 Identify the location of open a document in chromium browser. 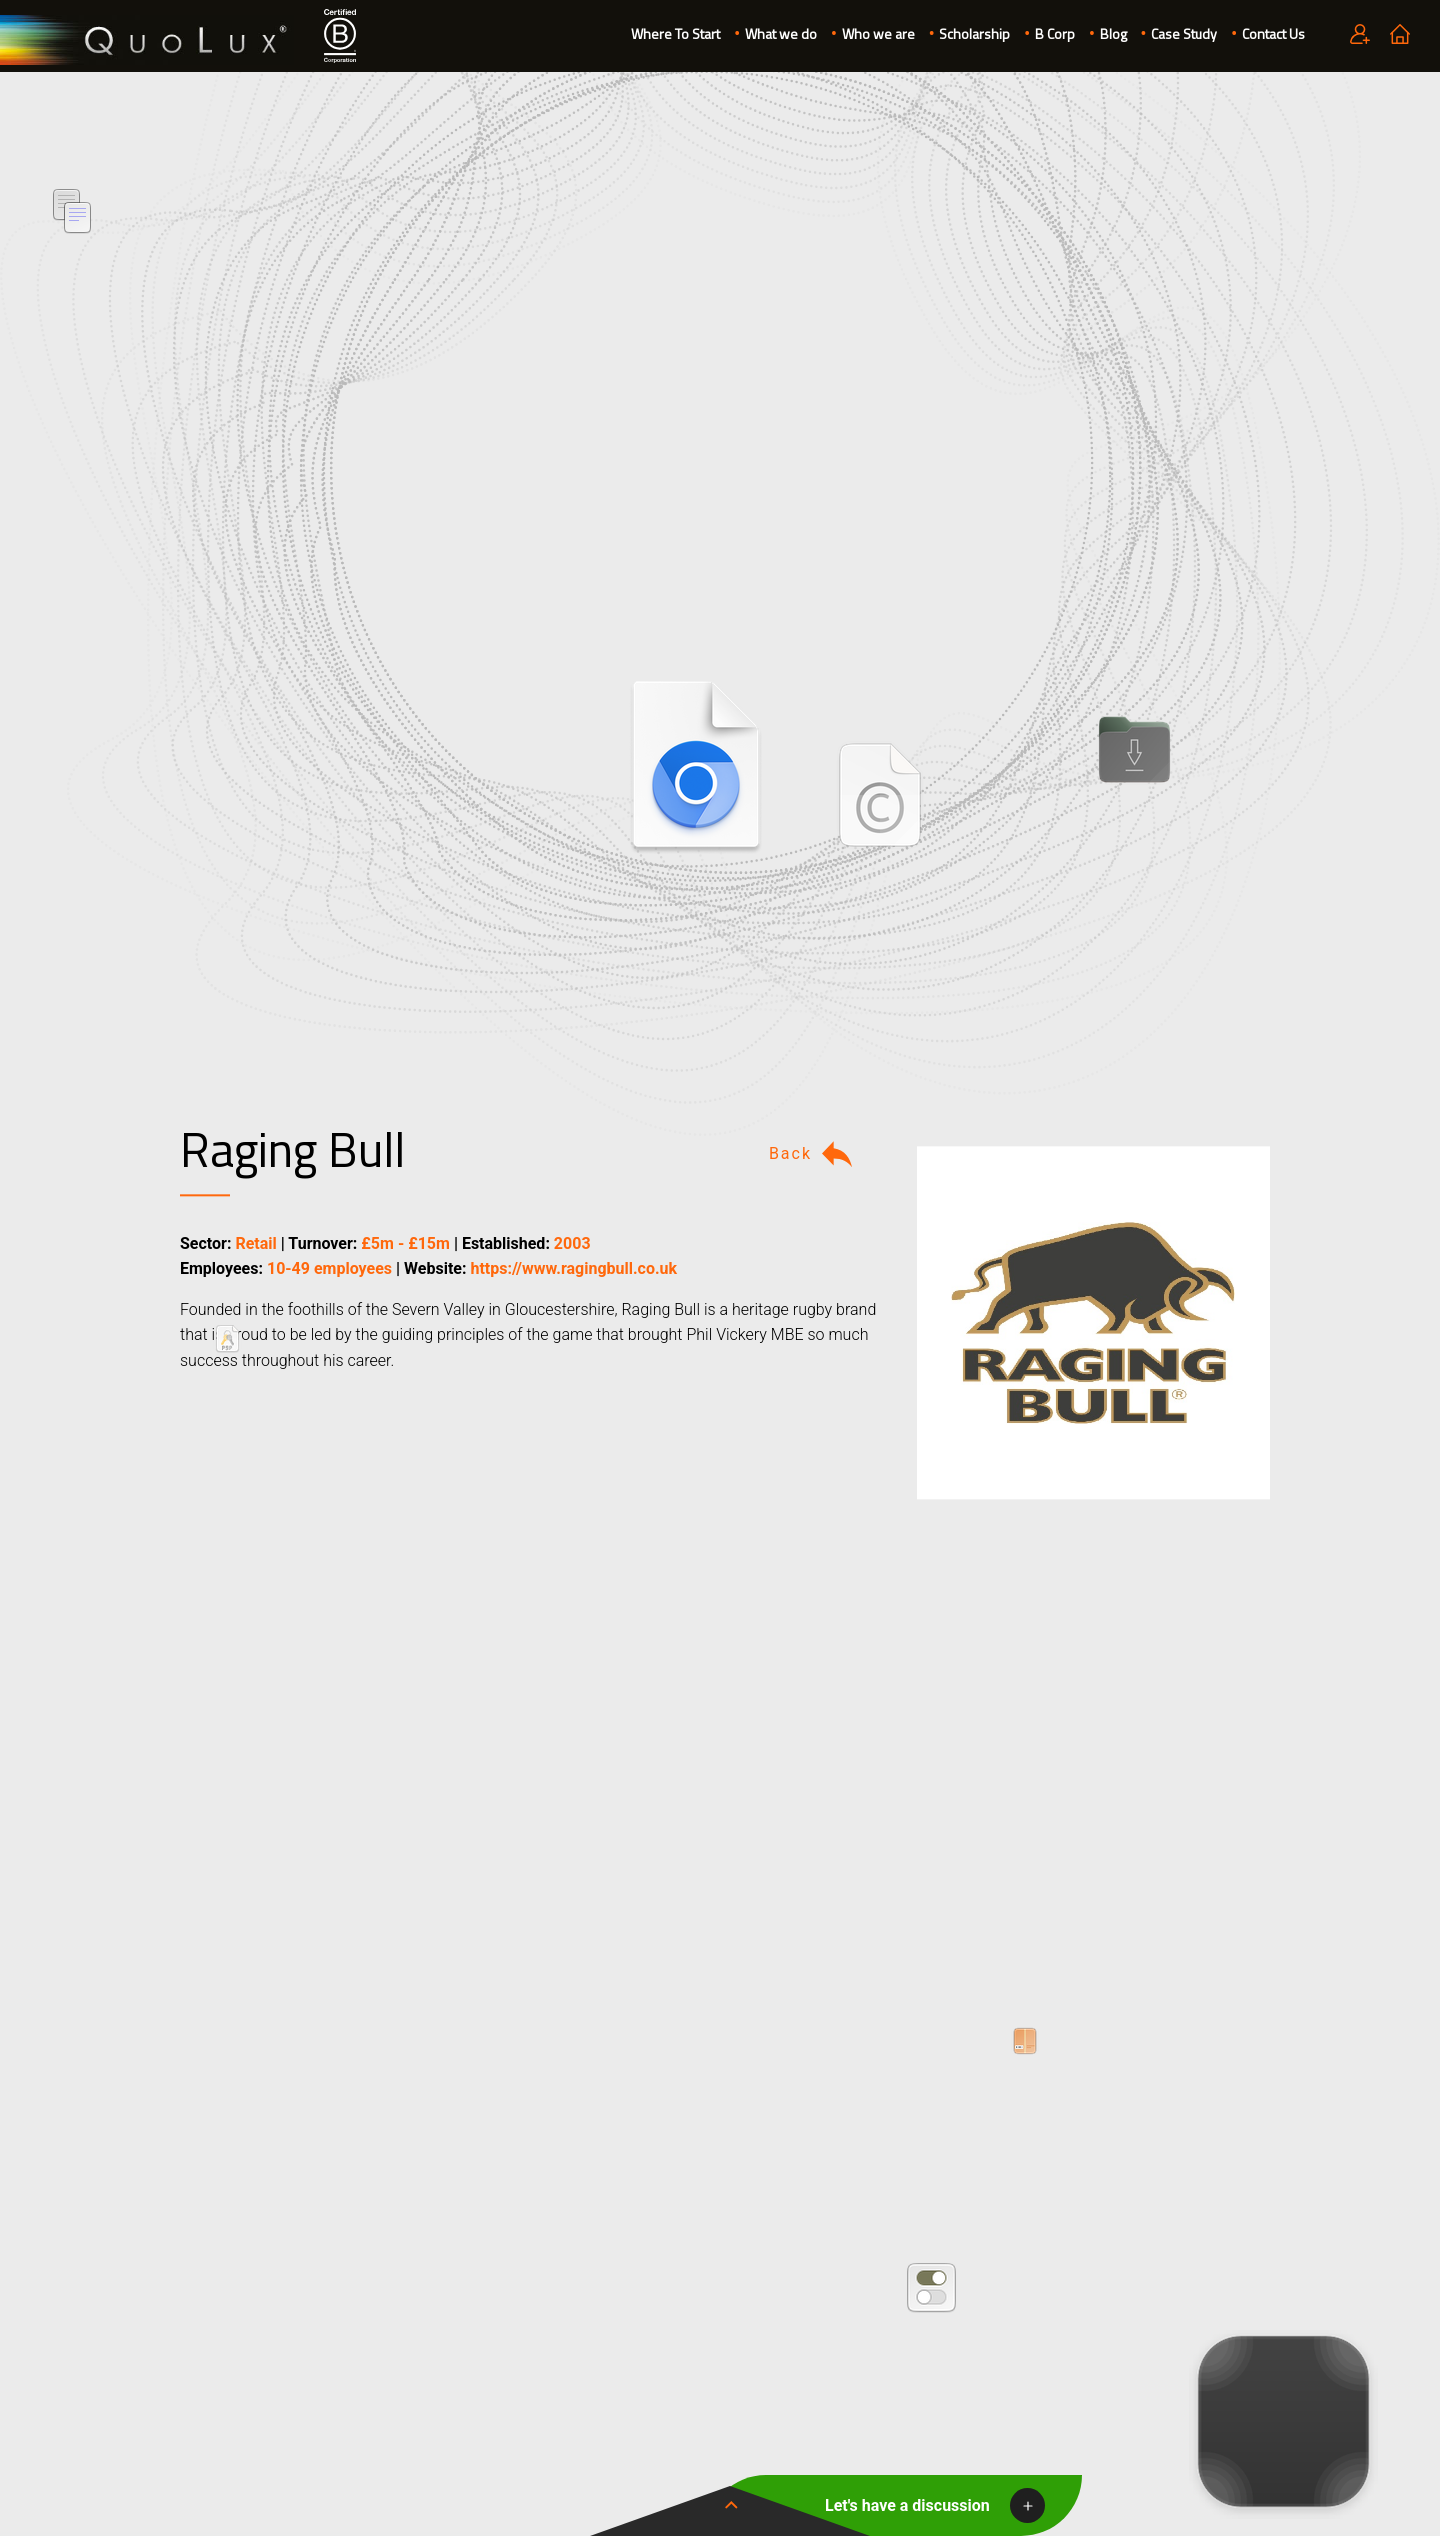
(696, 764).